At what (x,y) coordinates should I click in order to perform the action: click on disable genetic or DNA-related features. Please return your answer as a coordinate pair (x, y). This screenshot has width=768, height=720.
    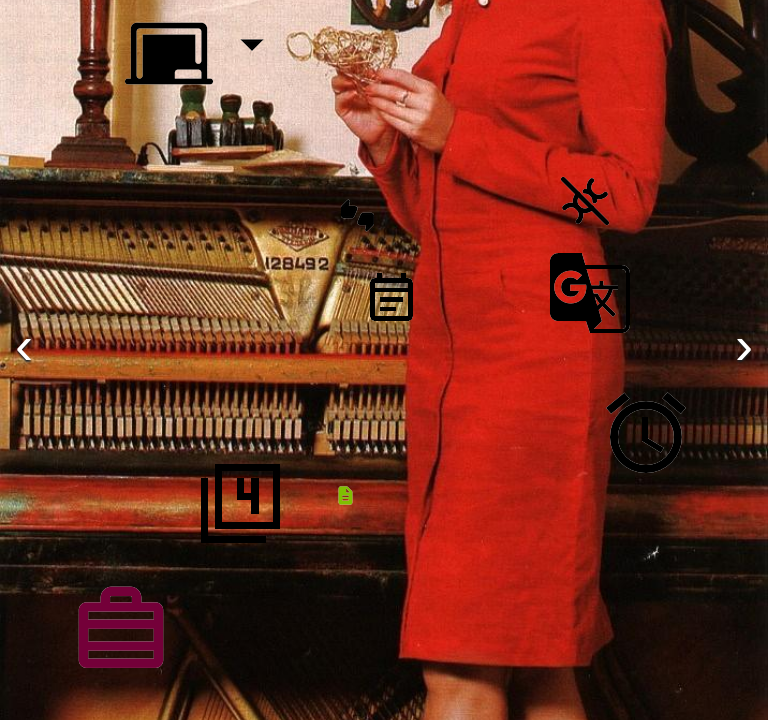
    Looking at the image, I should click on (585, 201).